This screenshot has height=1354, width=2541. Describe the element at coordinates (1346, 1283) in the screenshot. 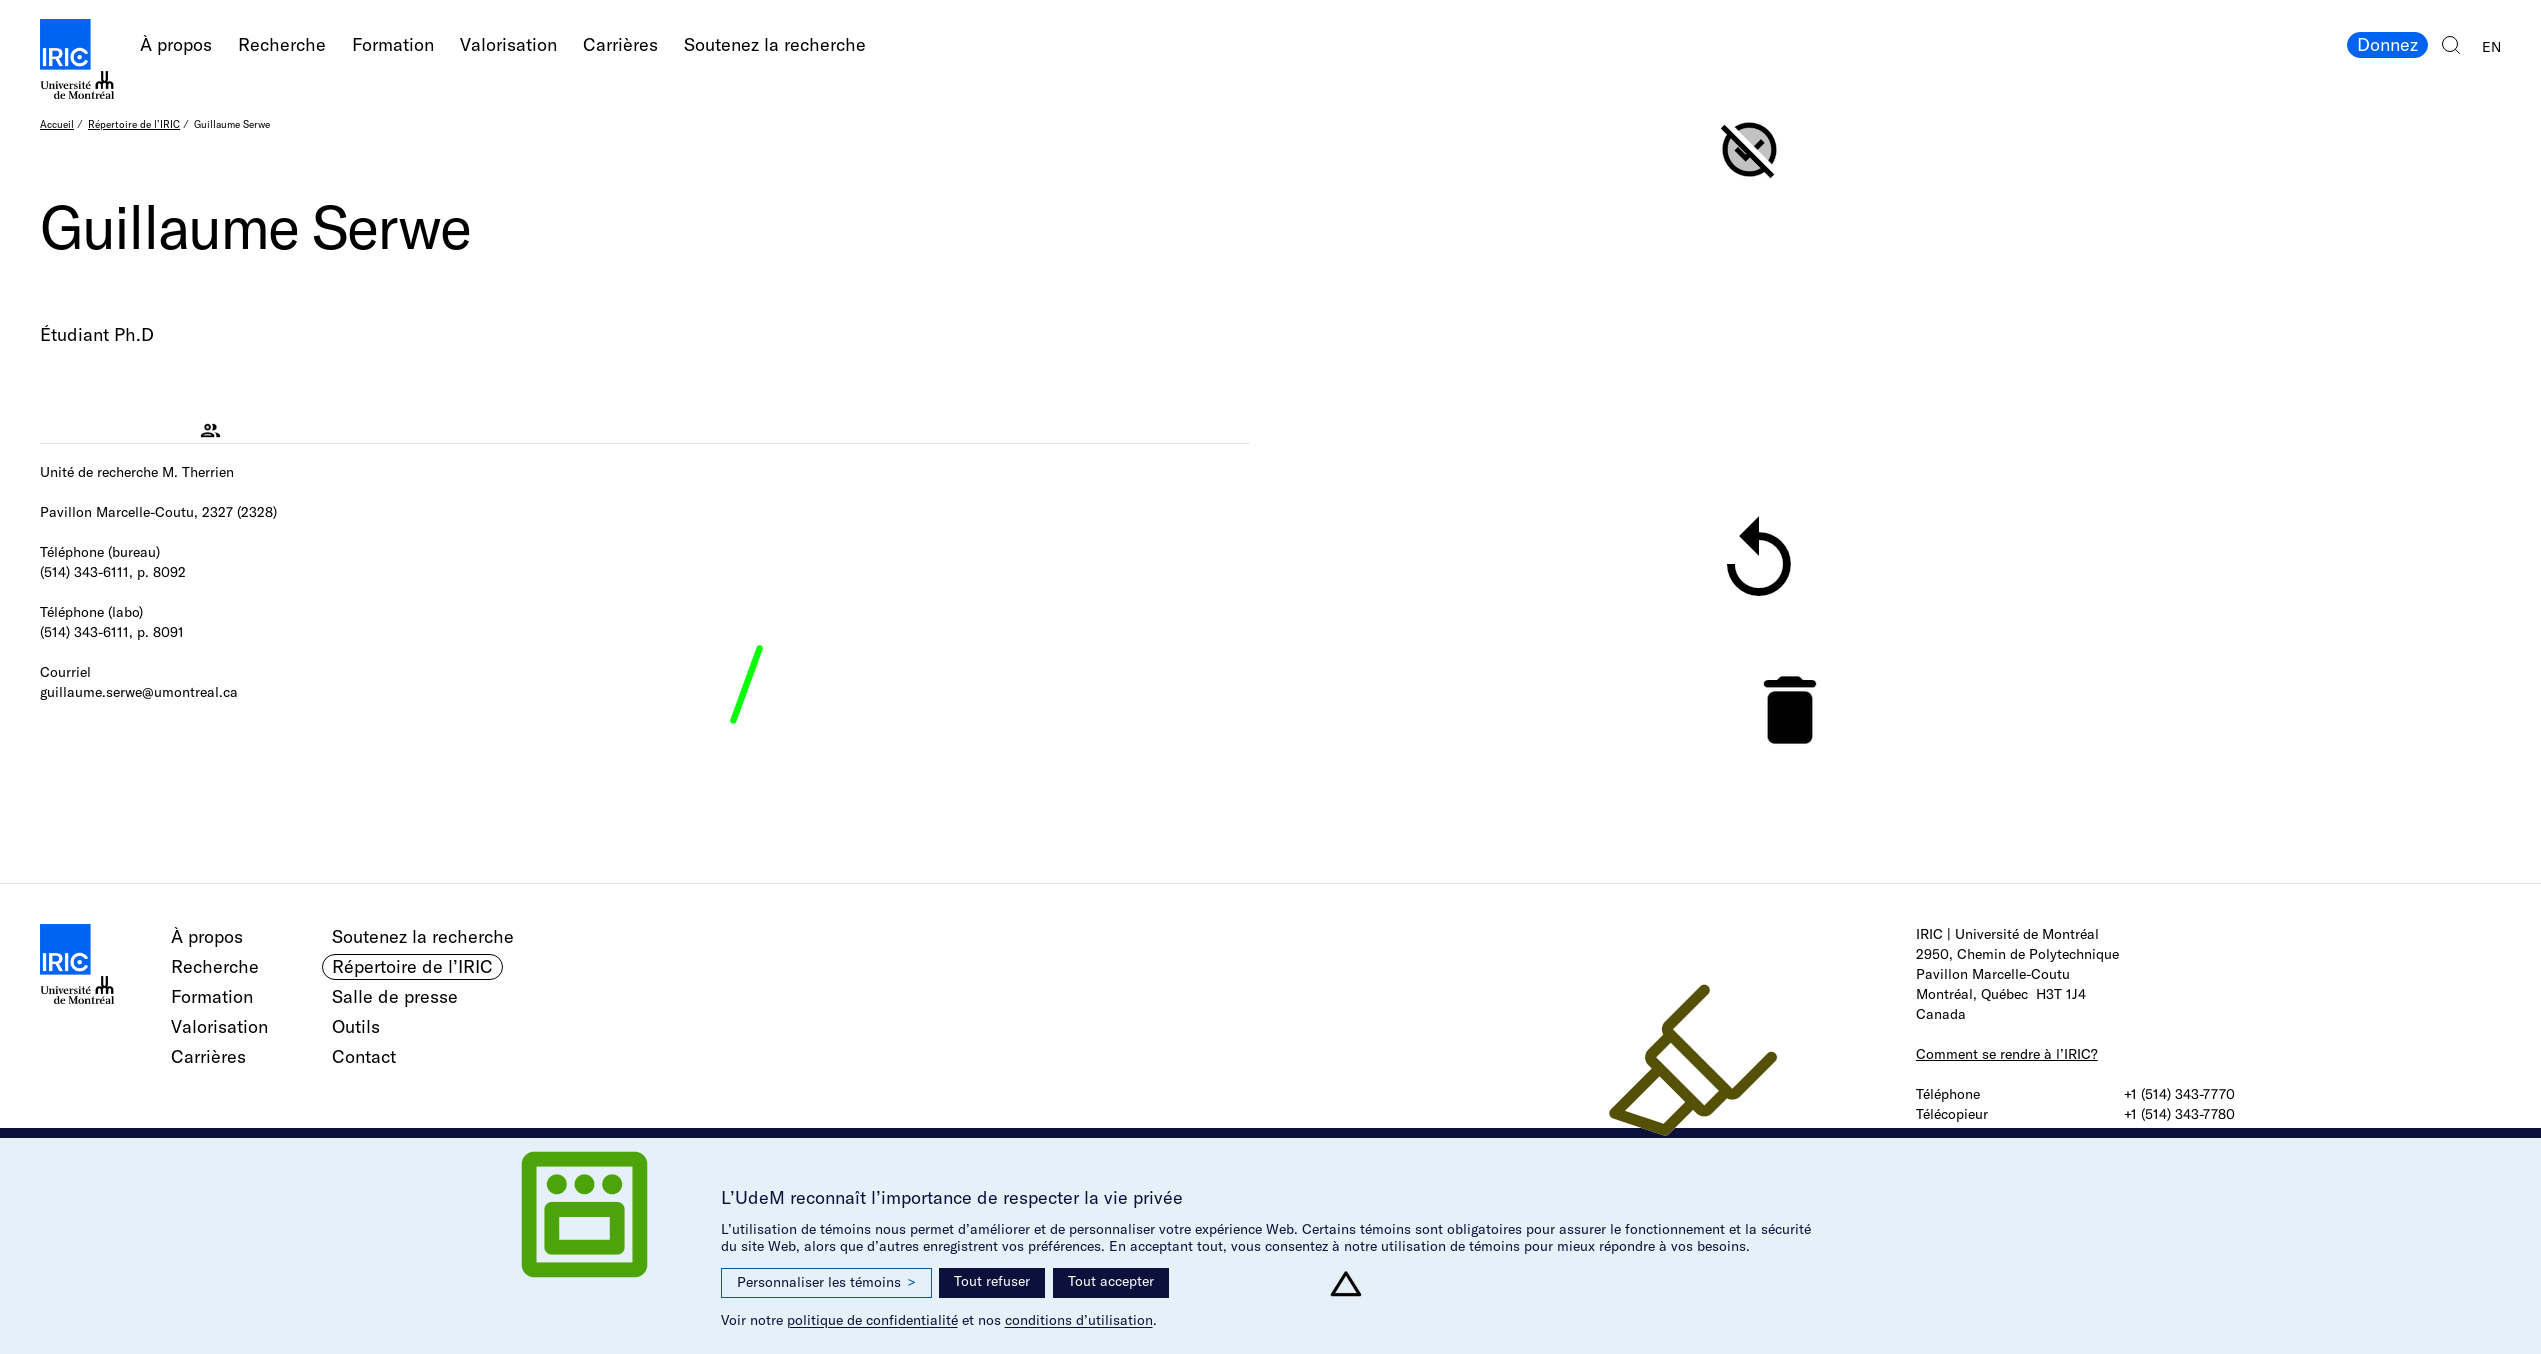

I see `view change history or version log` at that location.